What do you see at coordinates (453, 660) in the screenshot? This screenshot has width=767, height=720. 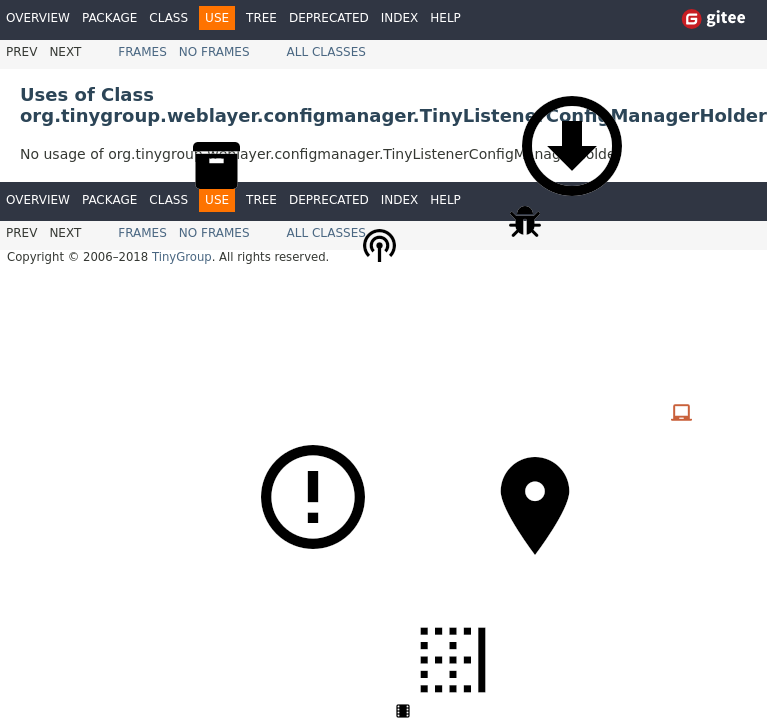 I see `apply border to the right side of a cell or element` at bounding box center [453, 660].